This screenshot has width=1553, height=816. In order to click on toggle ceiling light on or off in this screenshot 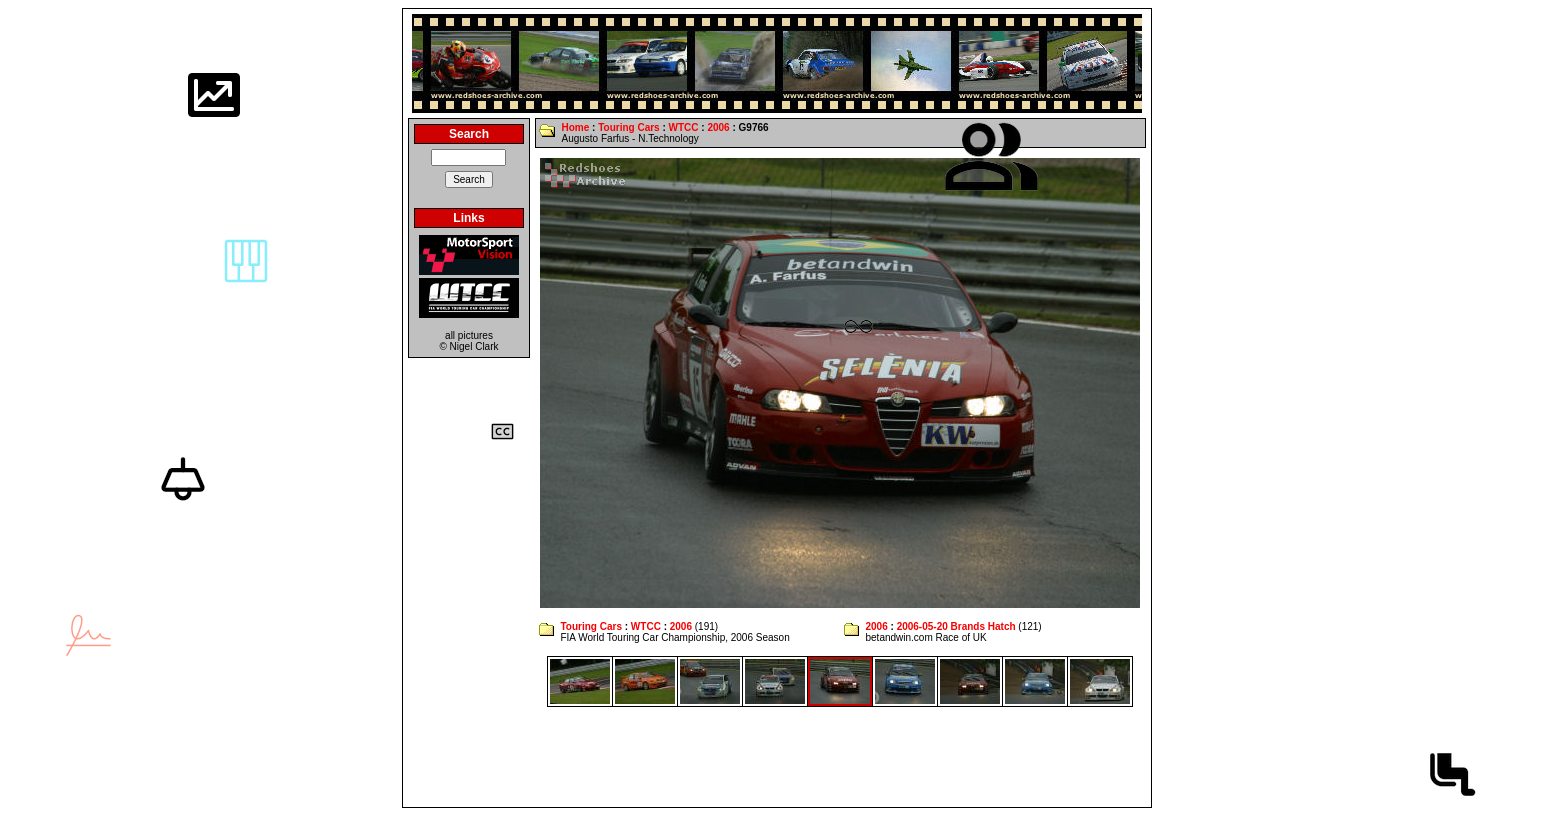, I will do `click(183, 481)`.